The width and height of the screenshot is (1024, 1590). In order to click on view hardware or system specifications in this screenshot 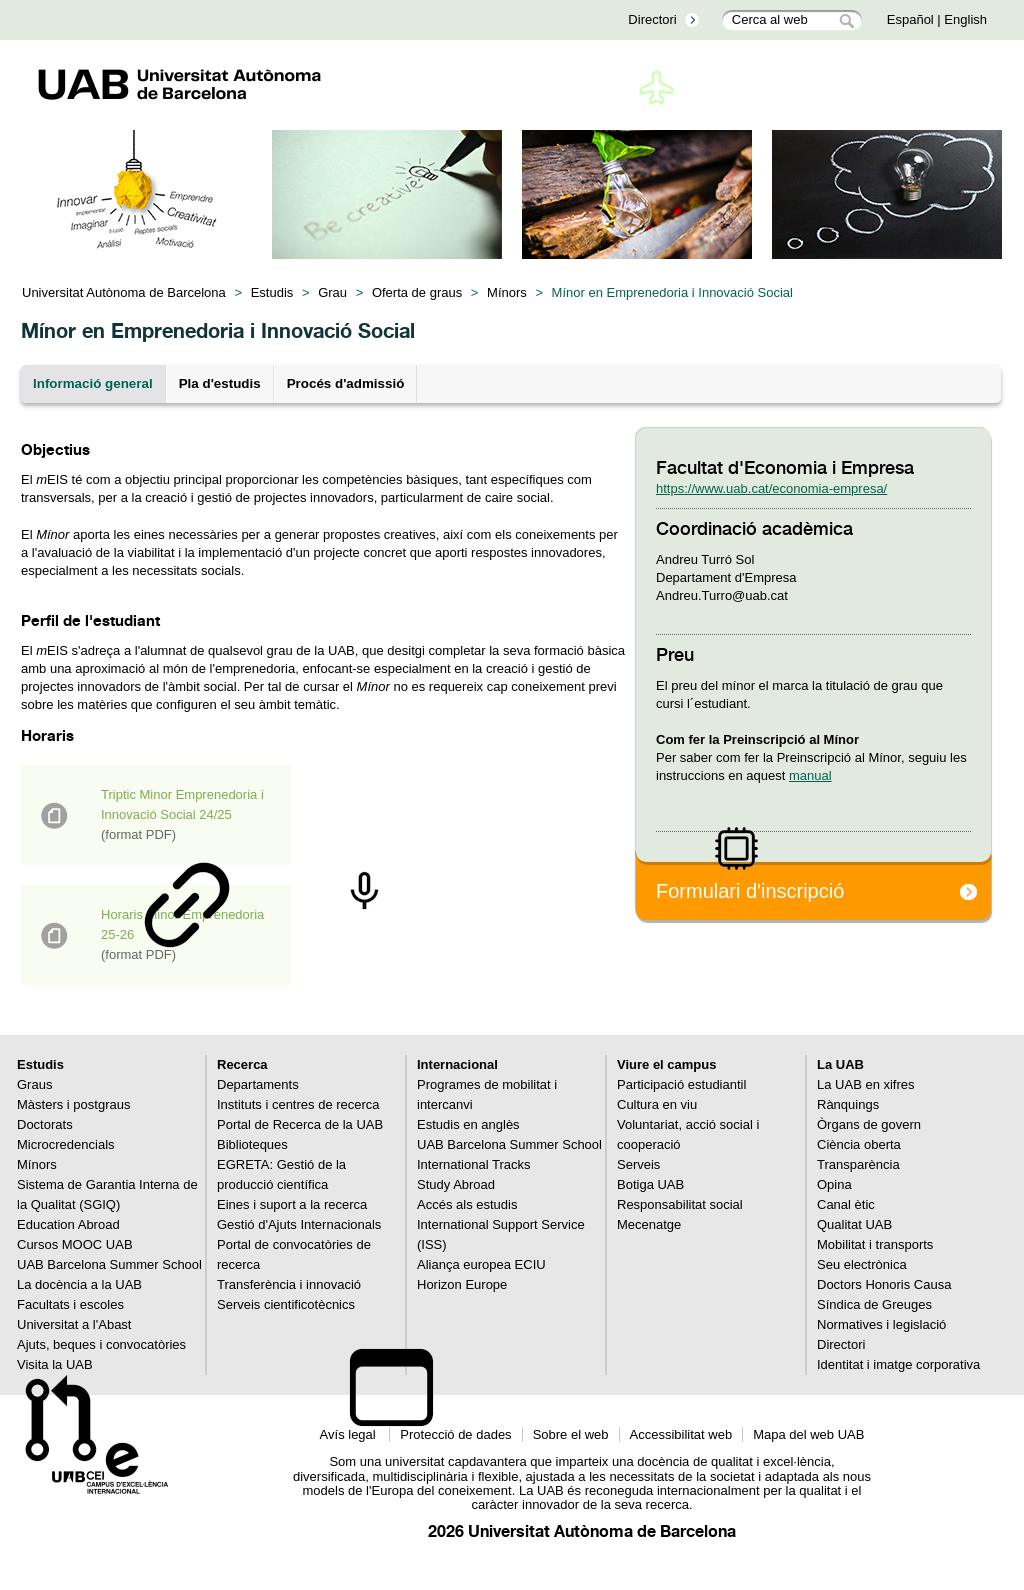, I will do `click(736, 848)`.